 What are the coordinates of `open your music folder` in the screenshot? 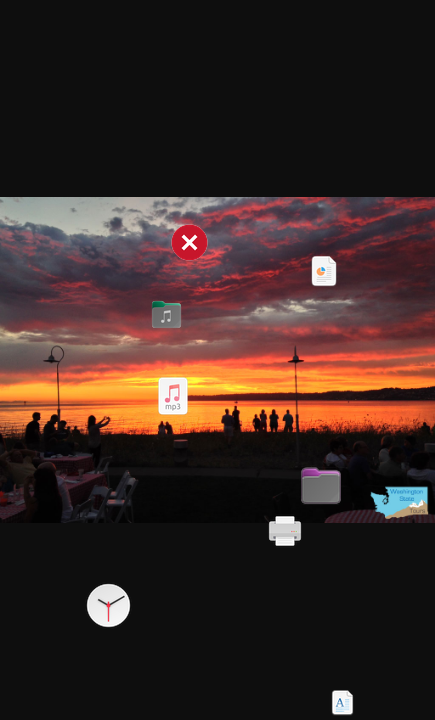 It's located at (166, 314).